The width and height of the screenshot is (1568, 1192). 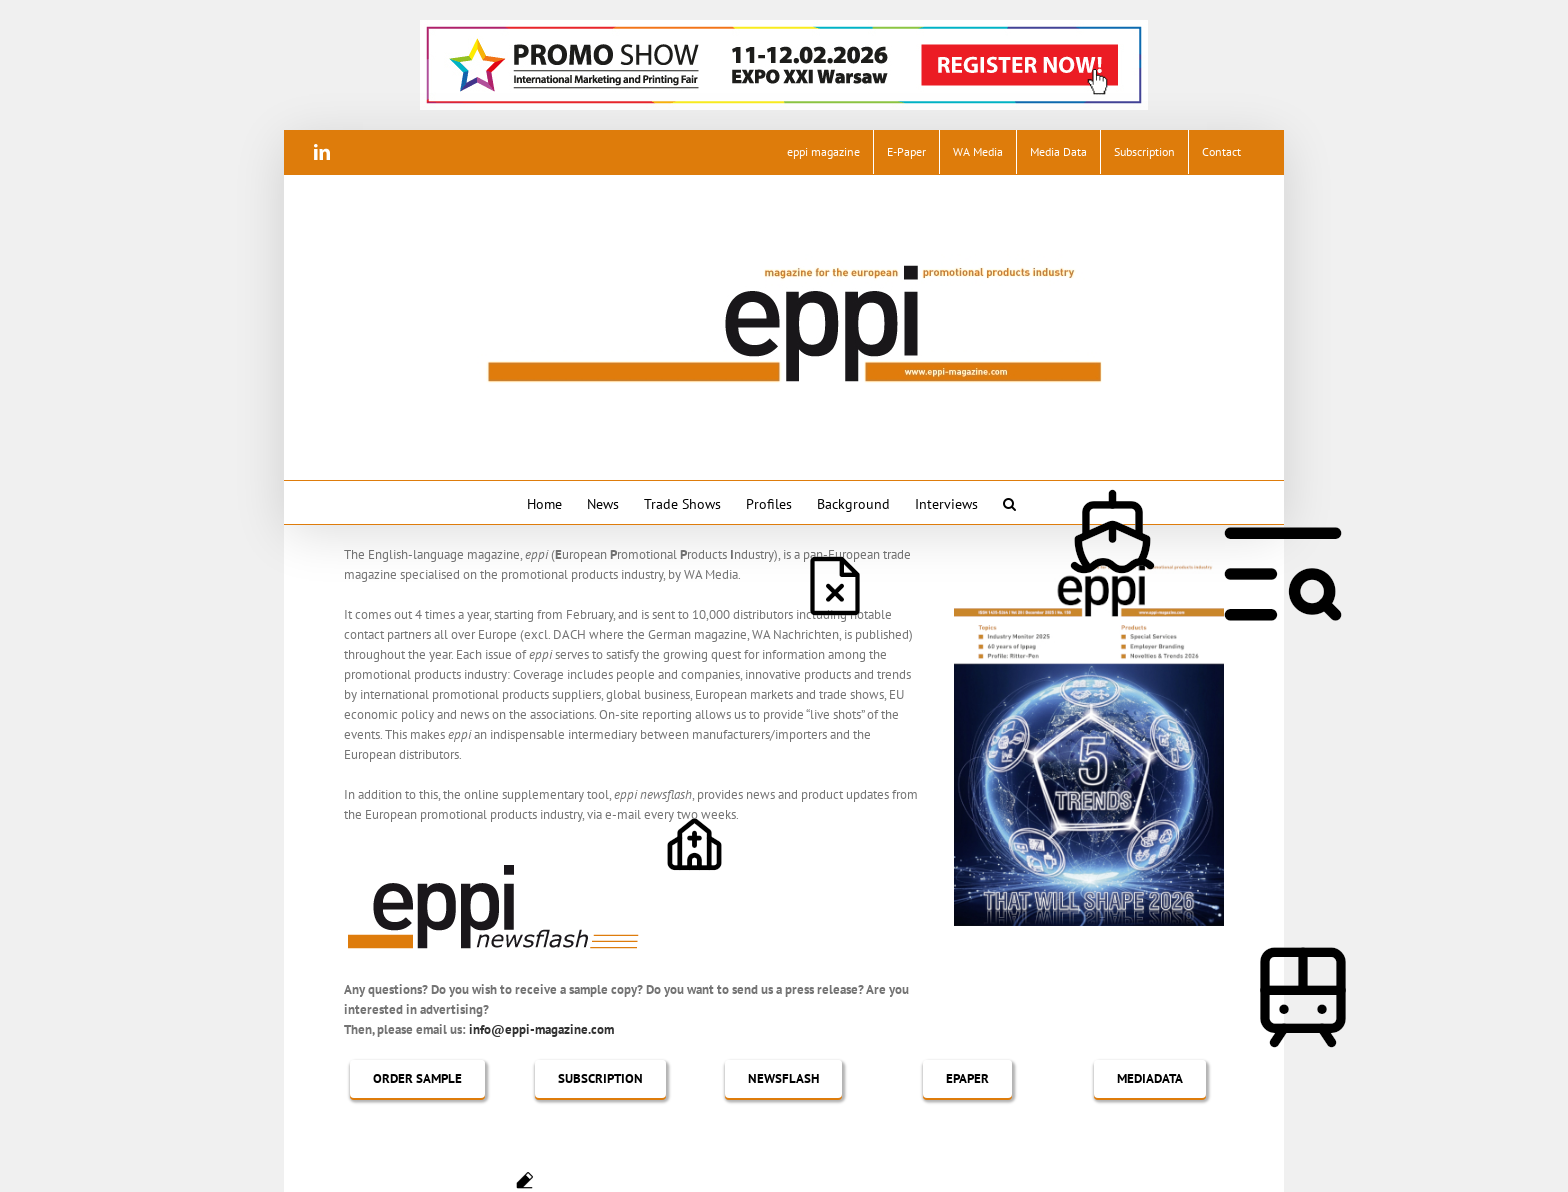 I want to click on view nearby churches or places of worship, so click(x=694, y=845).